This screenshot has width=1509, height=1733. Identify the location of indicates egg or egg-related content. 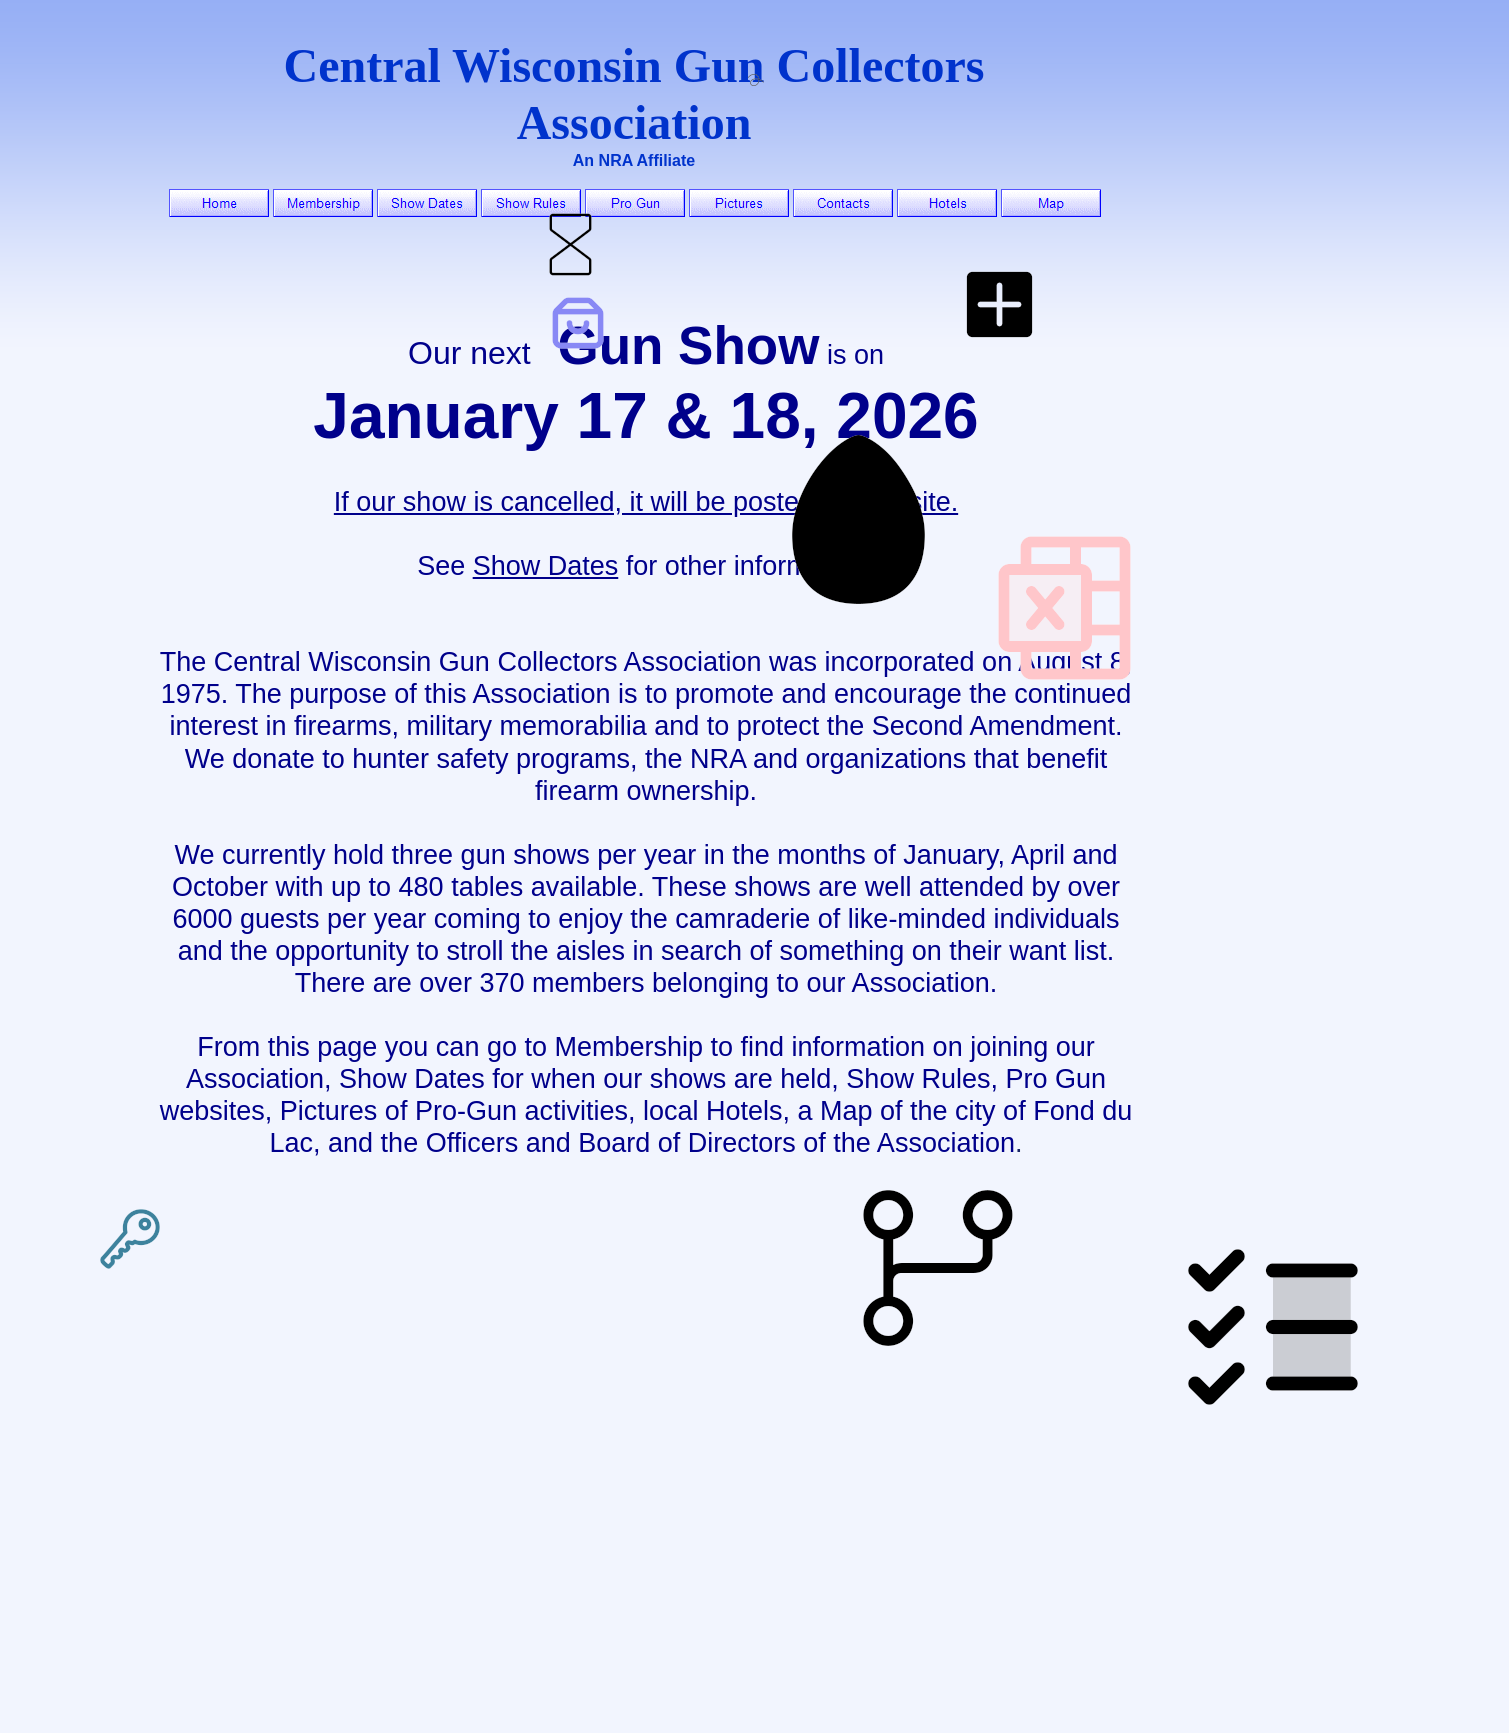
(858, 519).